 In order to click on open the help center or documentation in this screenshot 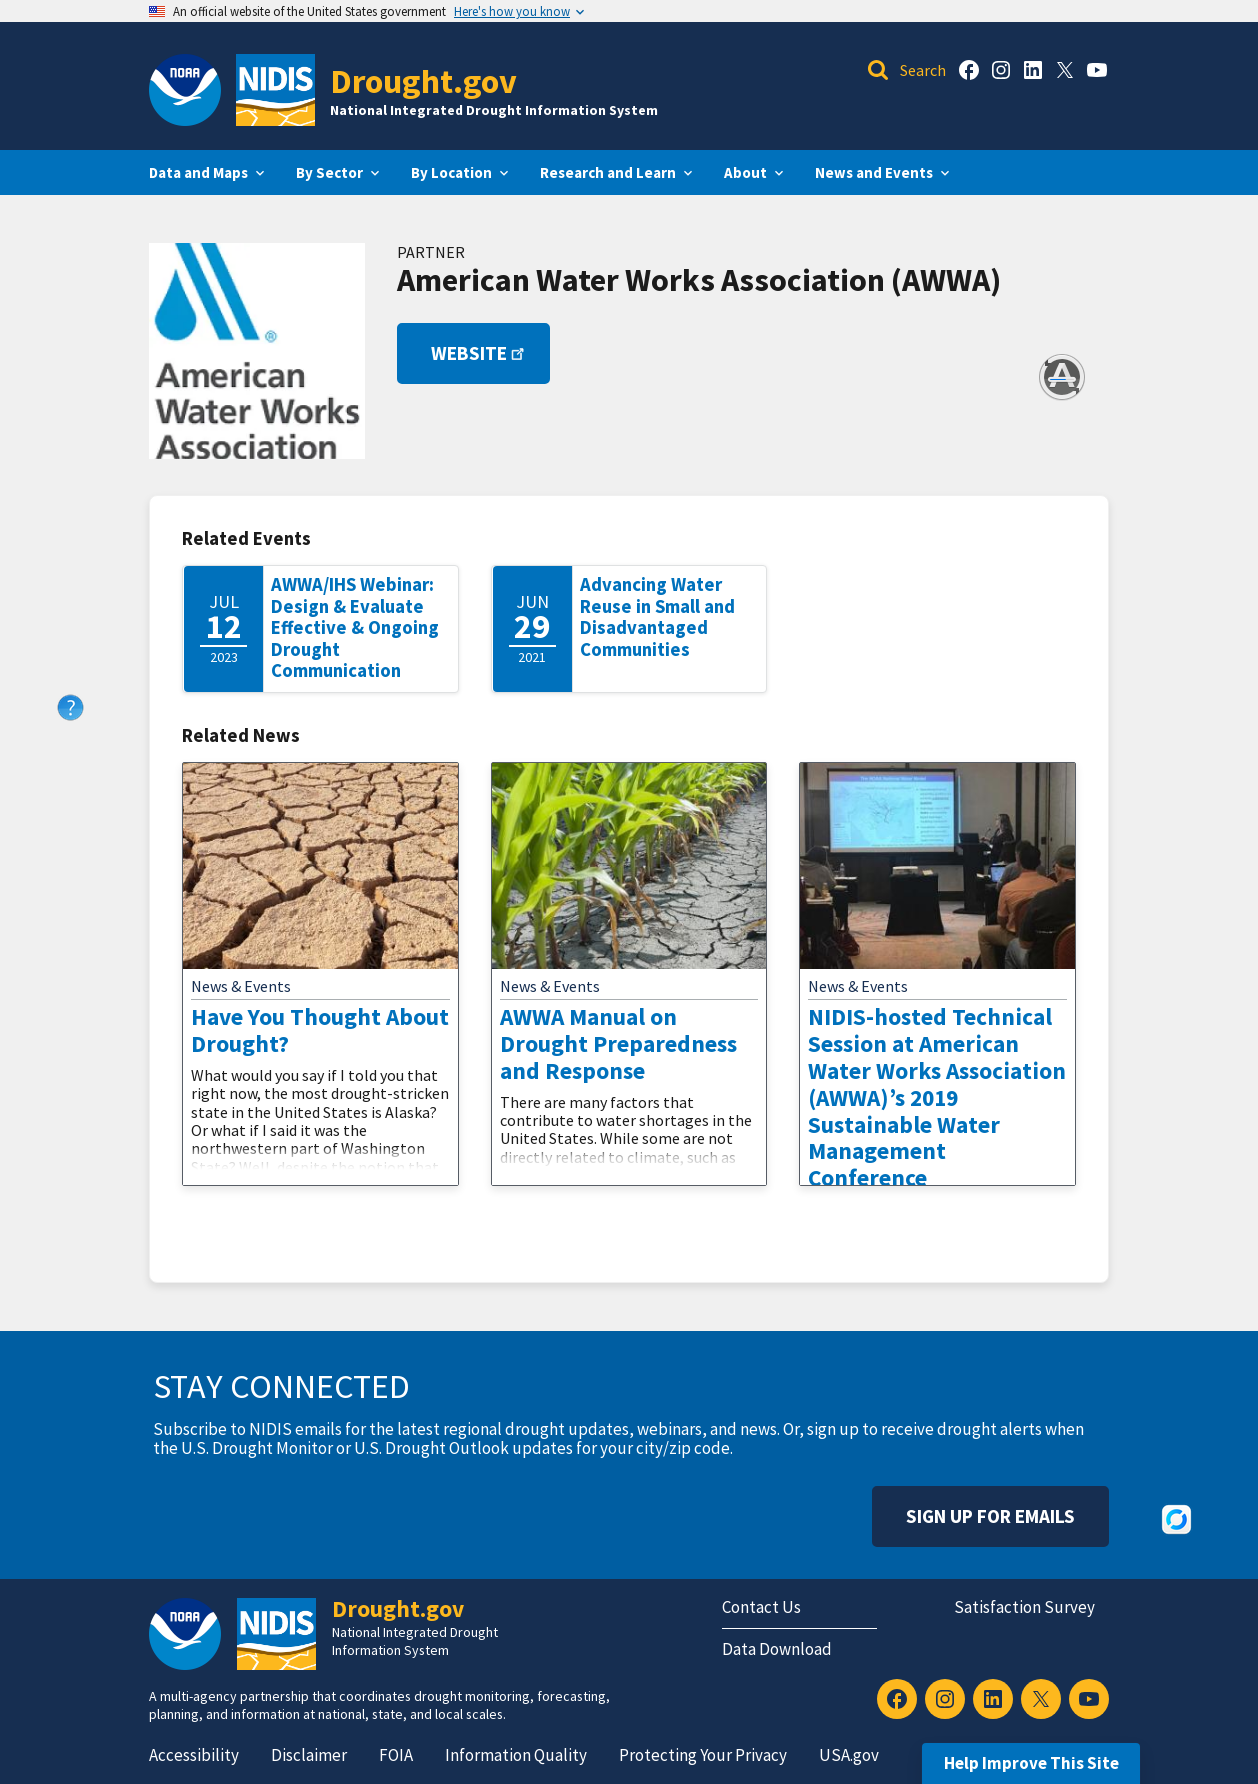, I will do `click(70, 707)`.